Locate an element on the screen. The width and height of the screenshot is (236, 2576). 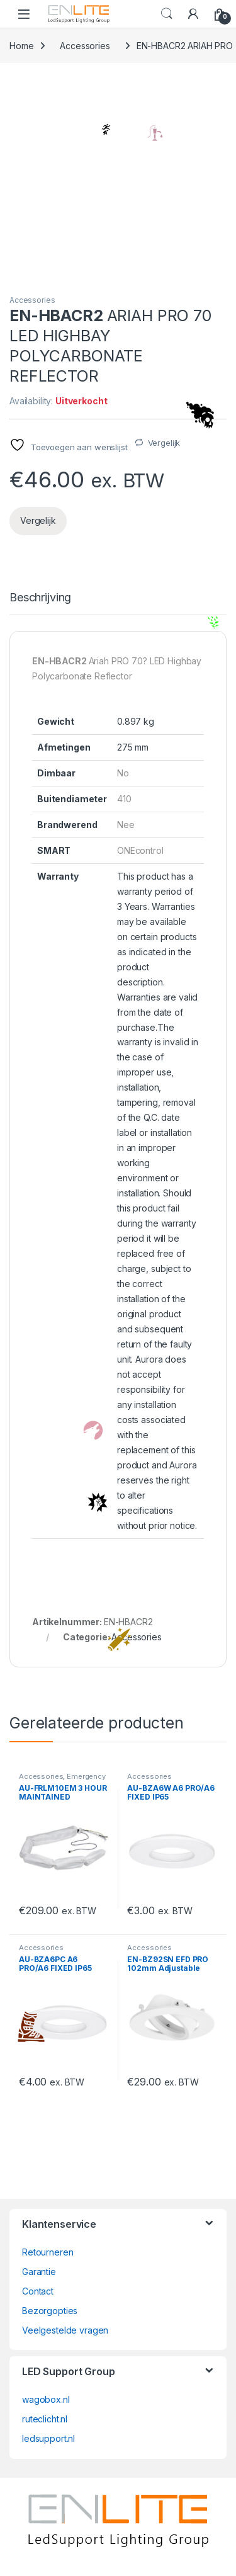
browse ski equipment or gear is located at coordinates (31, 2026).